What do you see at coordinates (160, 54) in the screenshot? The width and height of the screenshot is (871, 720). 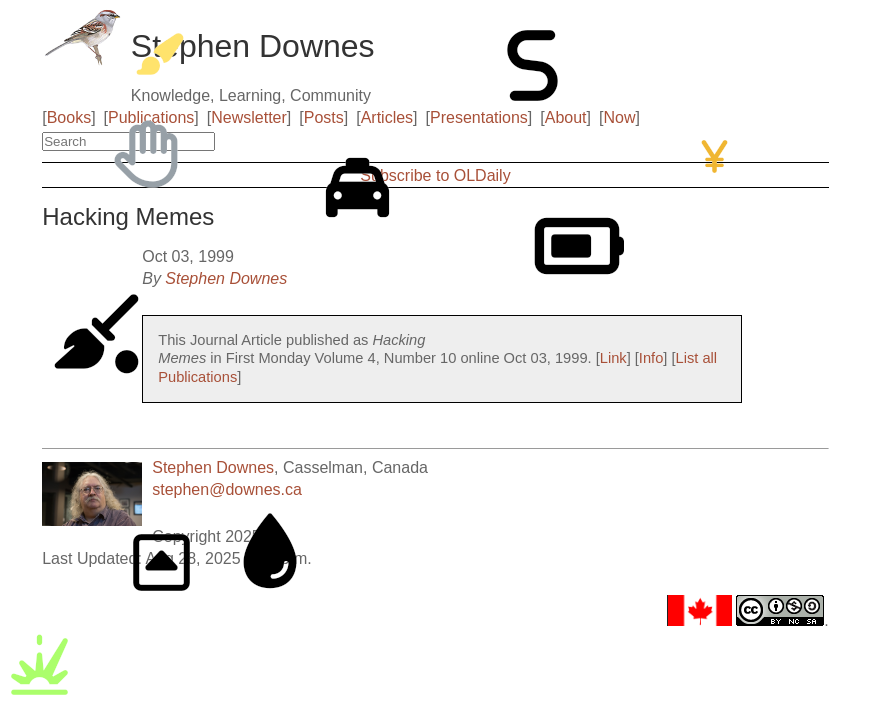 I see `access drawing or painting tools` at bounding box center [160, 54].